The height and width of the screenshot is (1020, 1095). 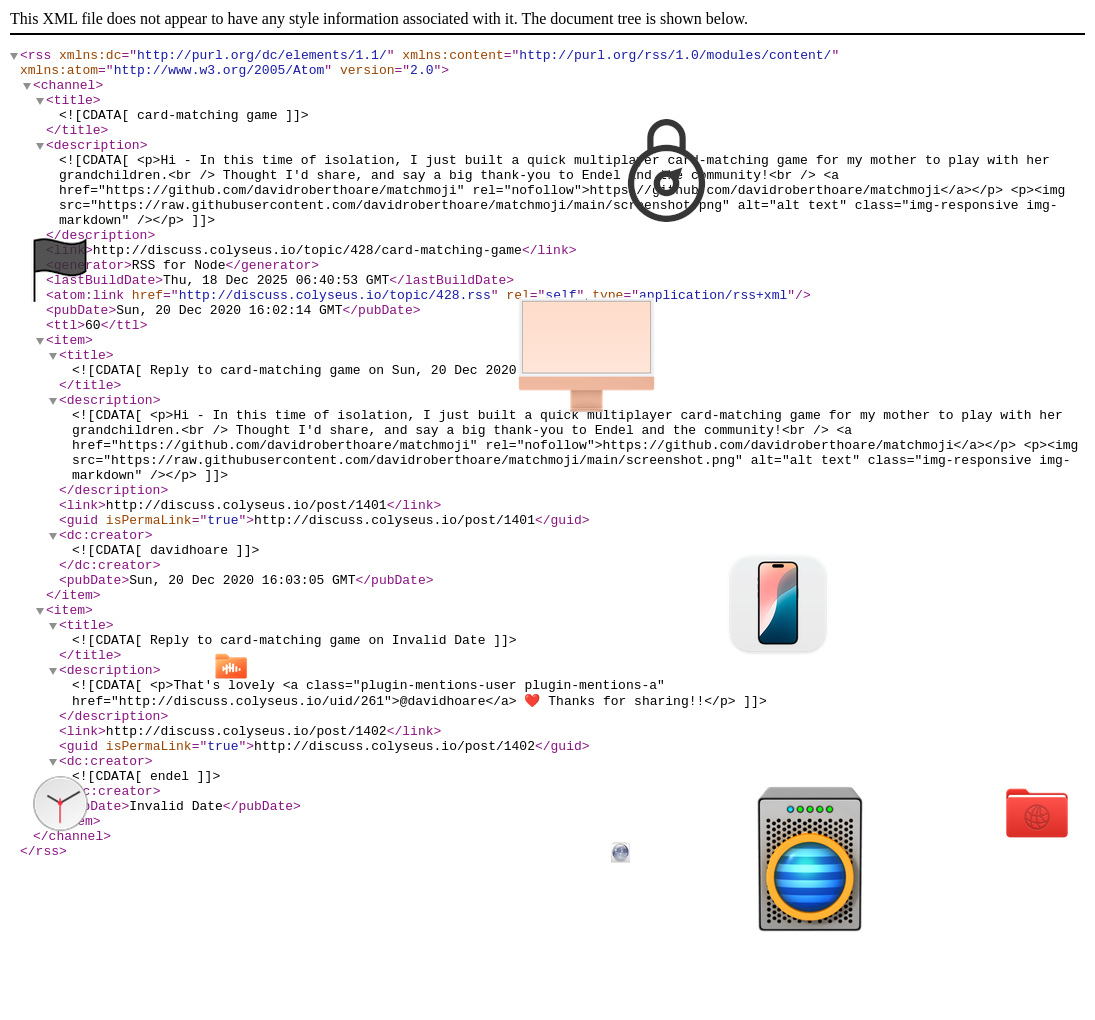 I want to click on open two-factor authentication app, so click(x=666, y=170).